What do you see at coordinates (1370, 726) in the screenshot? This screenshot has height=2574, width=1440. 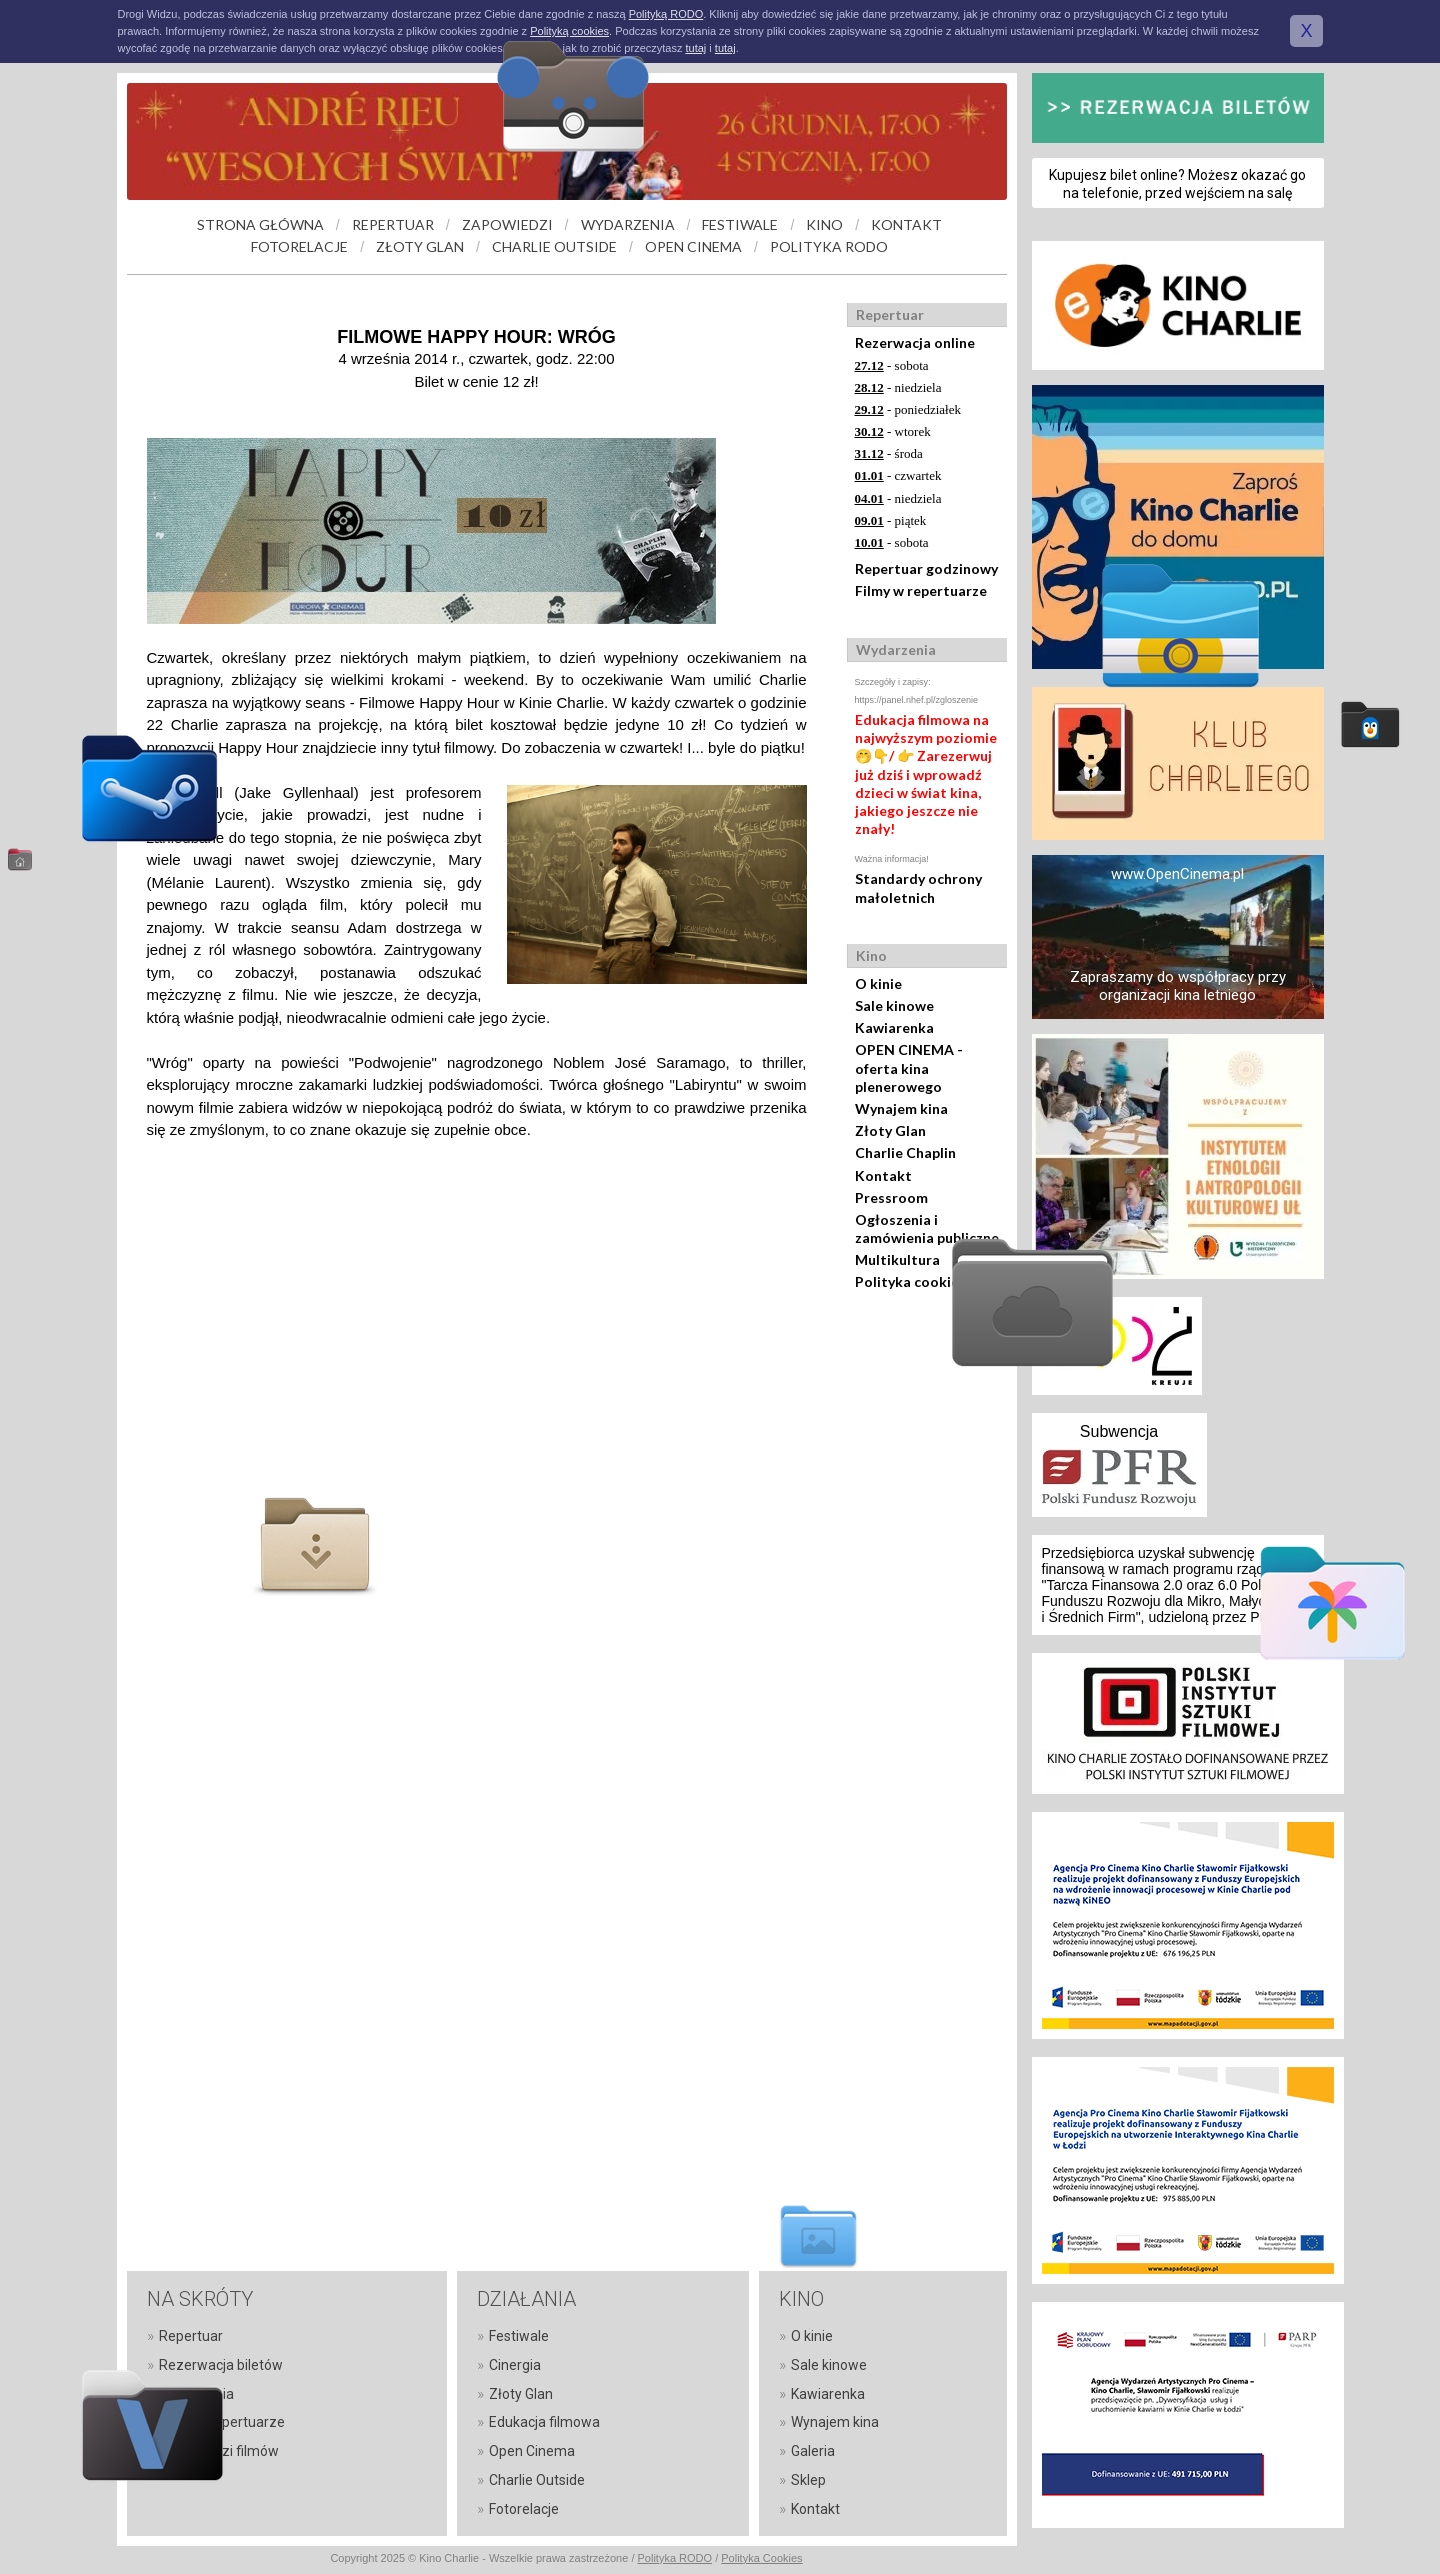 I see `open windows subsystem for linux files` at bounding box center [1370, 726].